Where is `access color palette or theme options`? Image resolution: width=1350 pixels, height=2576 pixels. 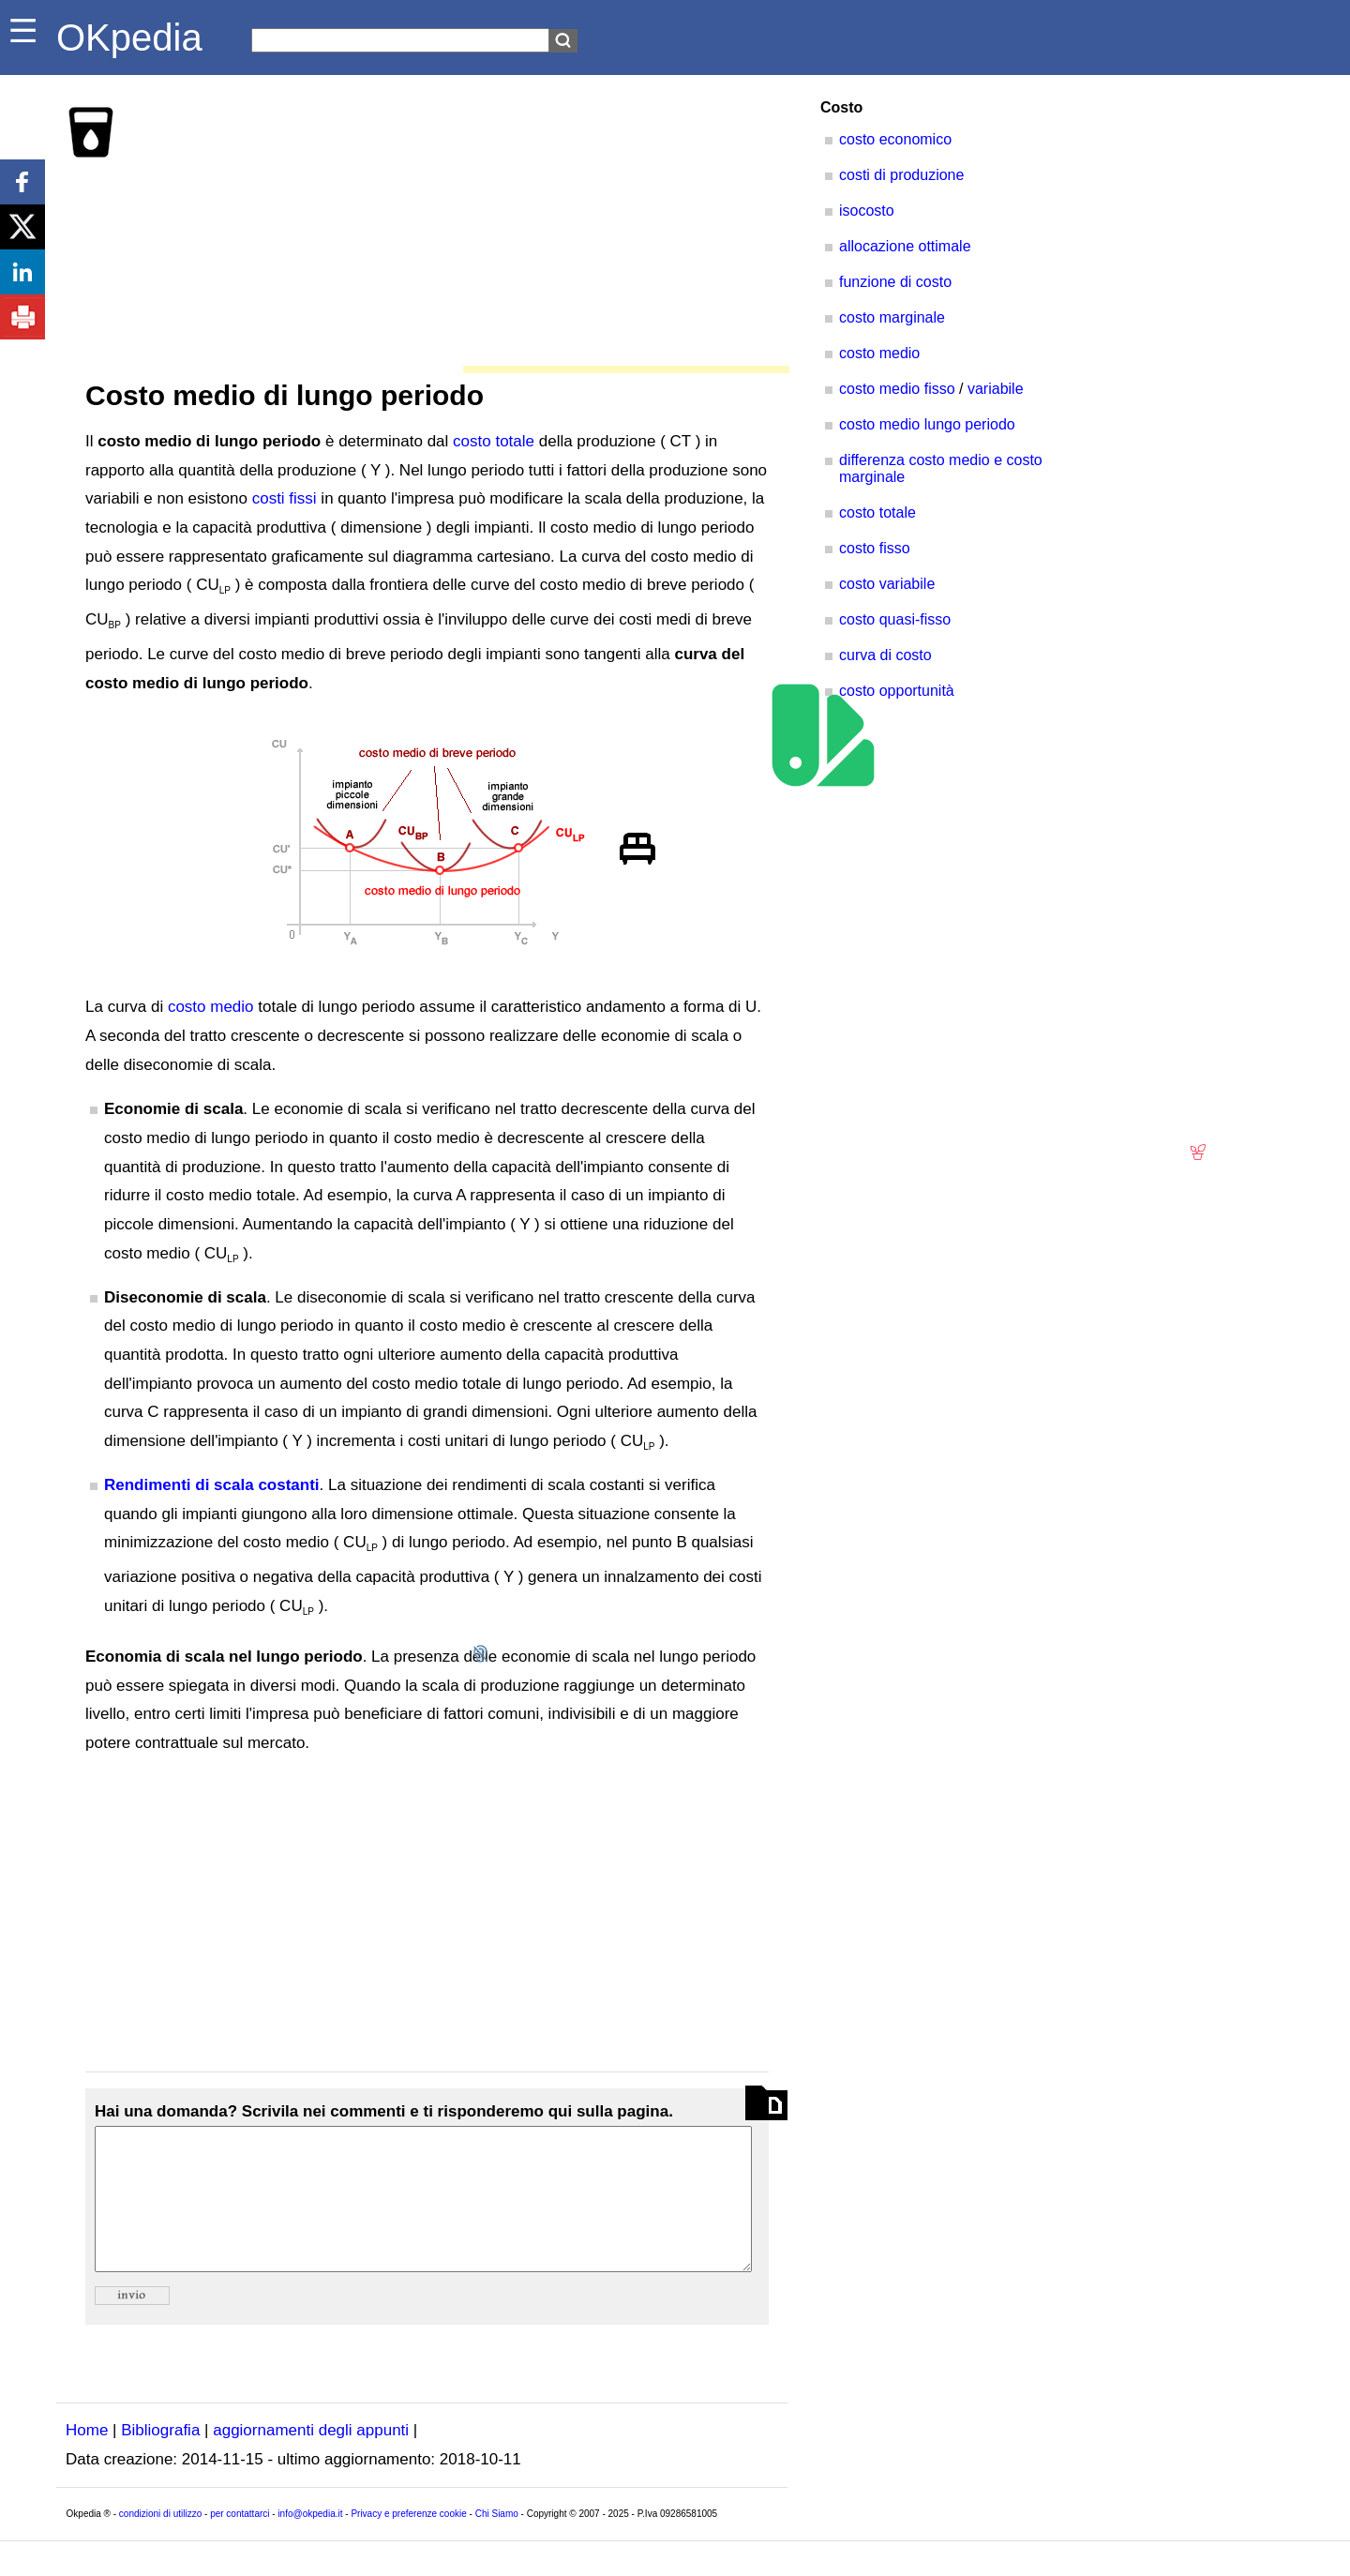
access color palette or theme options is located at coordinates (823, 735).